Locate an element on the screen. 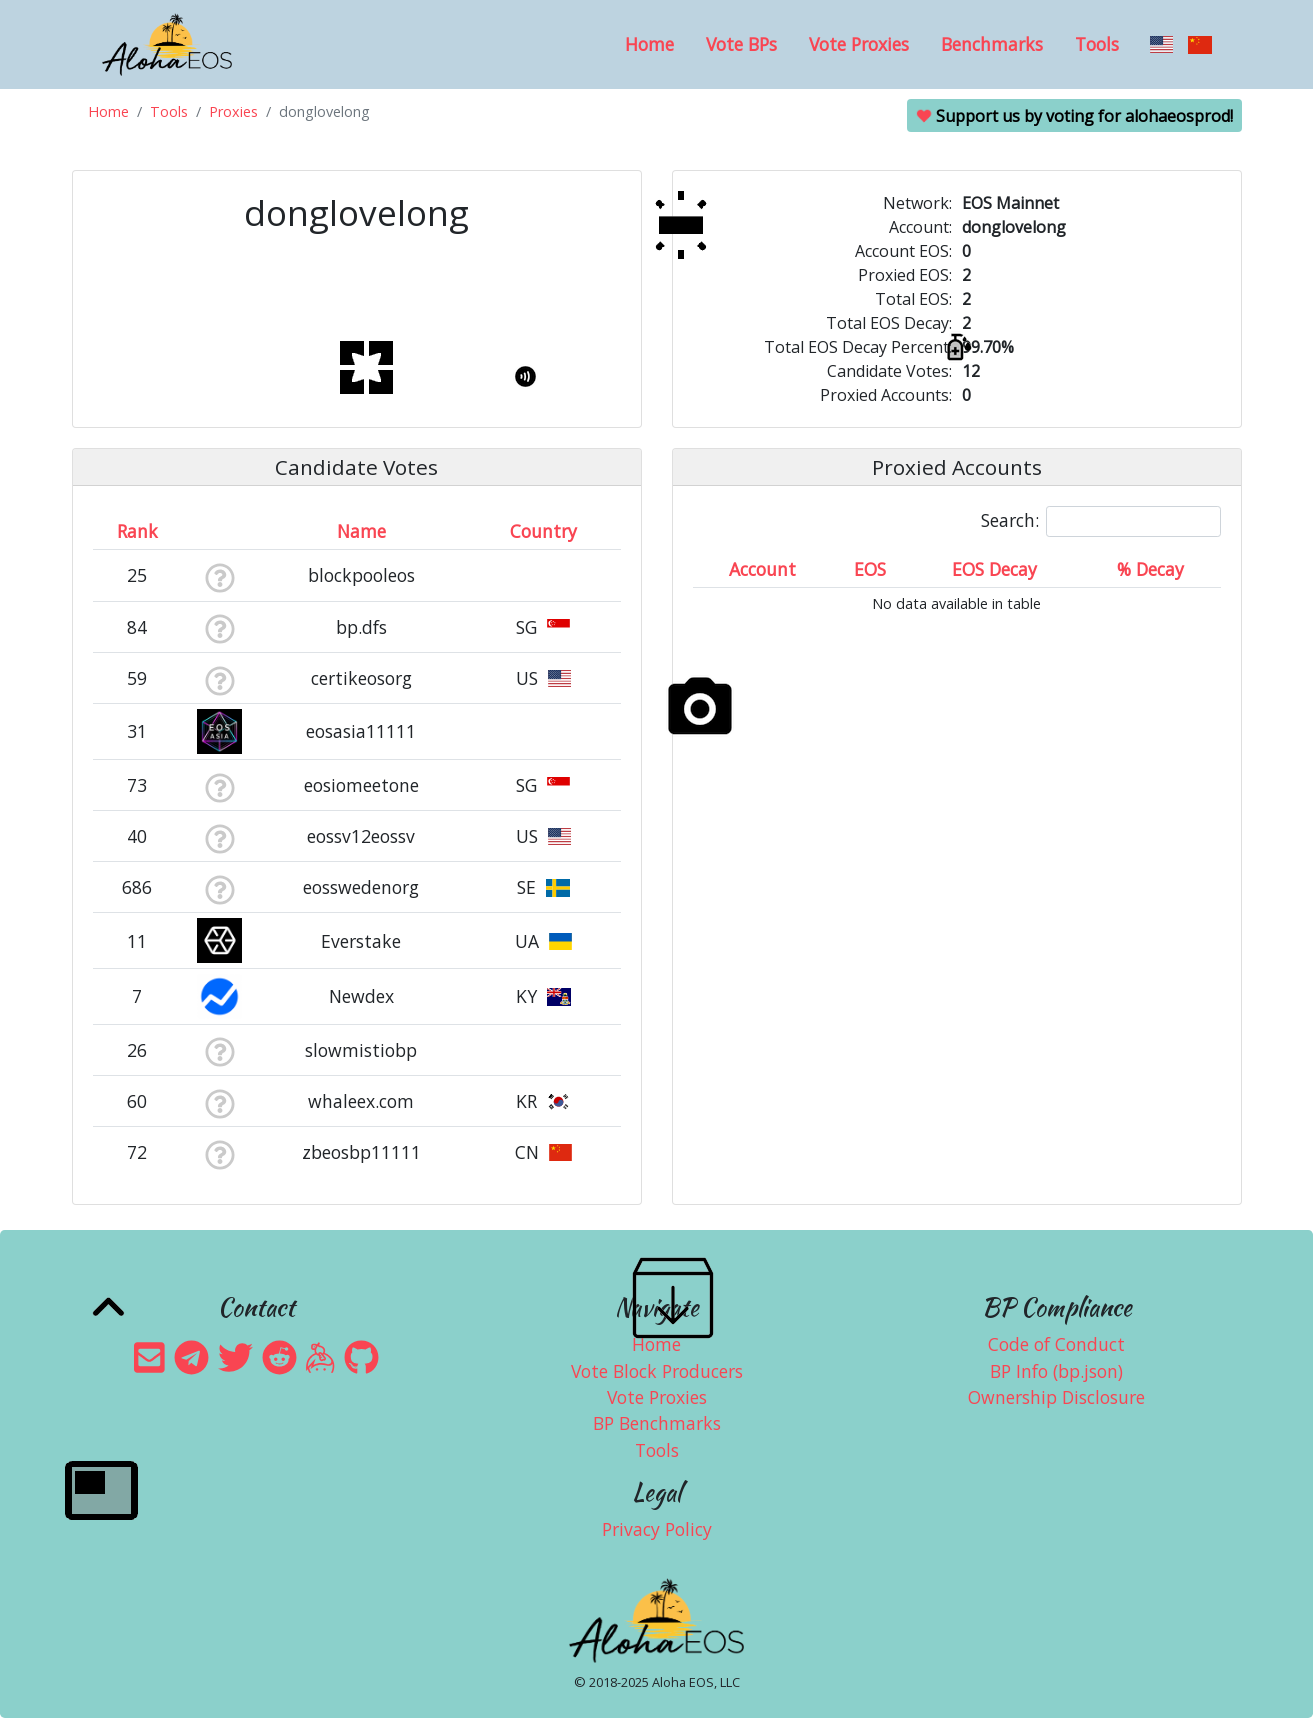  collapse an expanded section is located at coordinates (108, 1307).